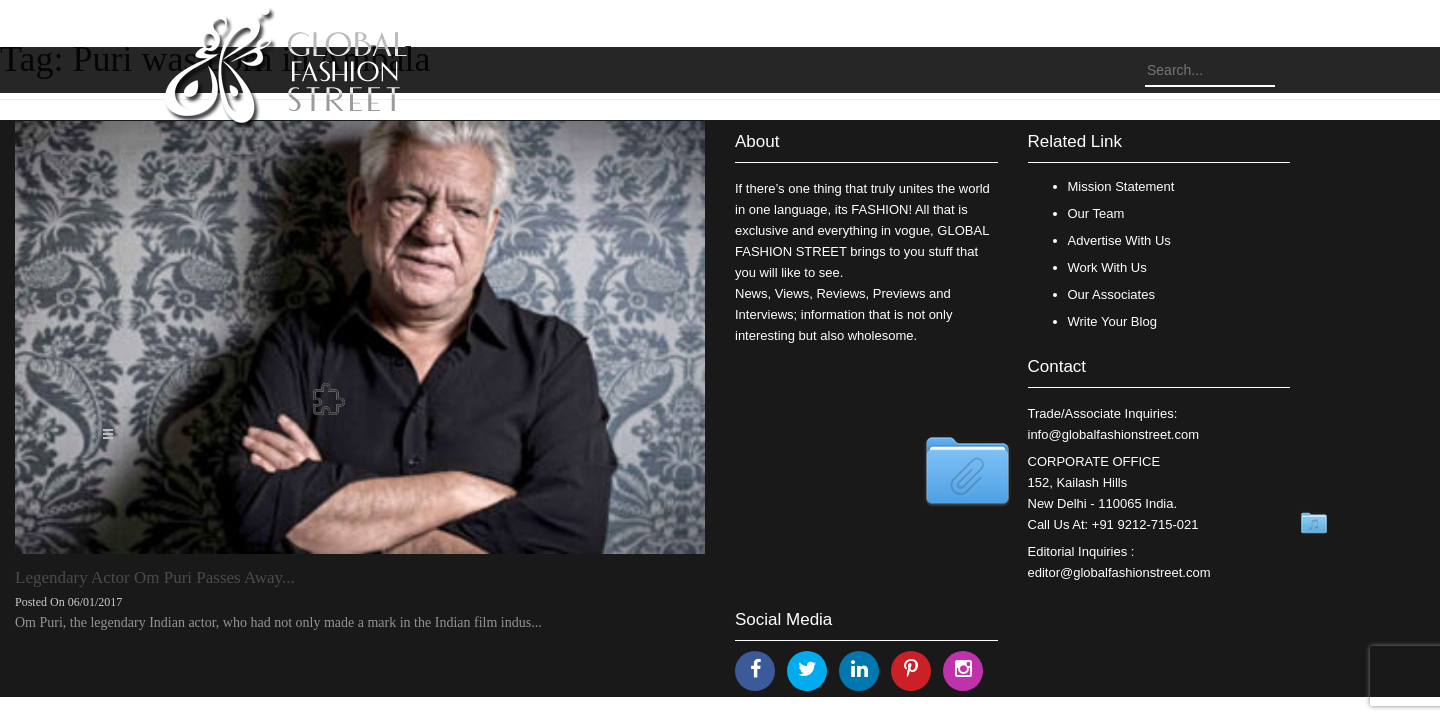 The width and height of the screenshot is (1440, 720). Describe the element at coordinates (1314, 523) in the screenshot. I see `open your music folder` at that location.